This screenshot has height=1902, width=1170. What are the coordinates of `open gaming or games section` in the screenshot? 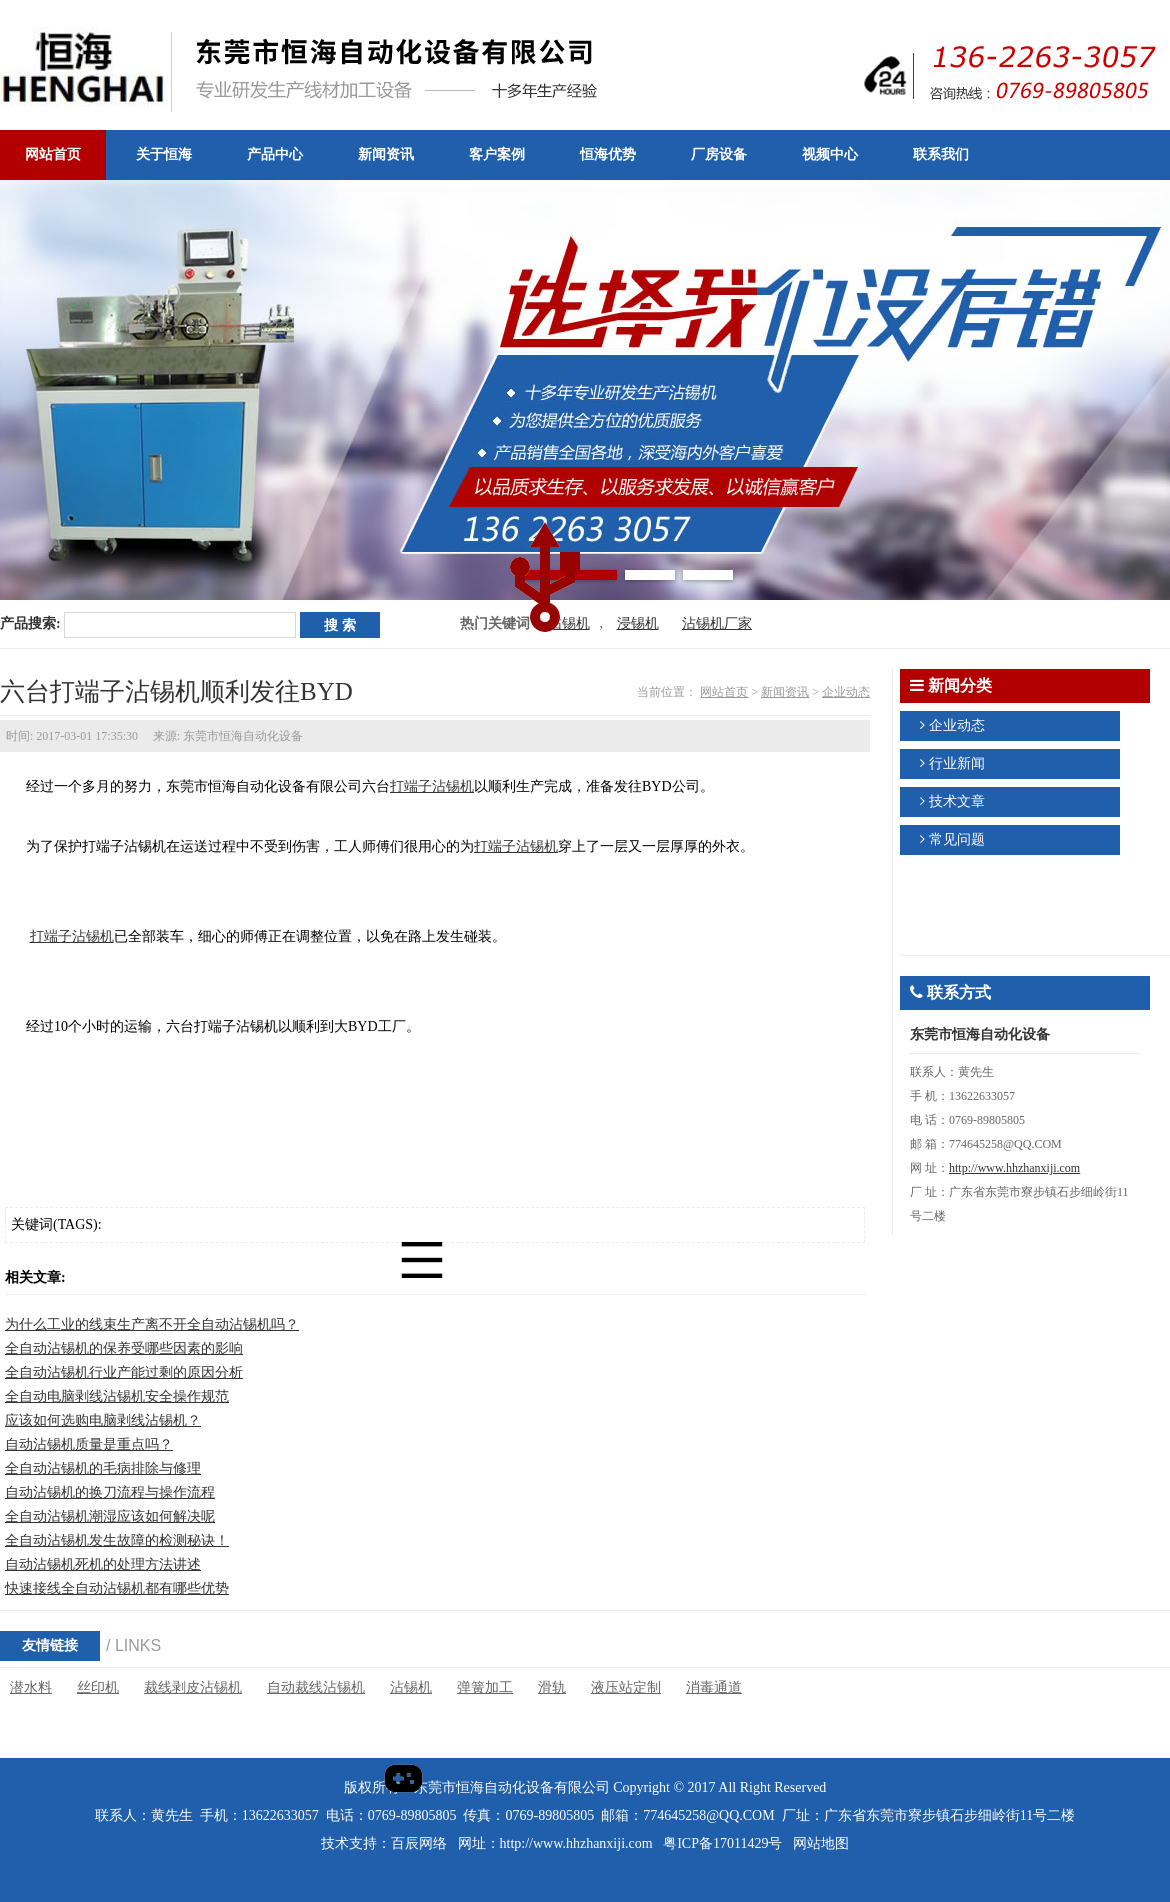 It's located at (403, 1778).